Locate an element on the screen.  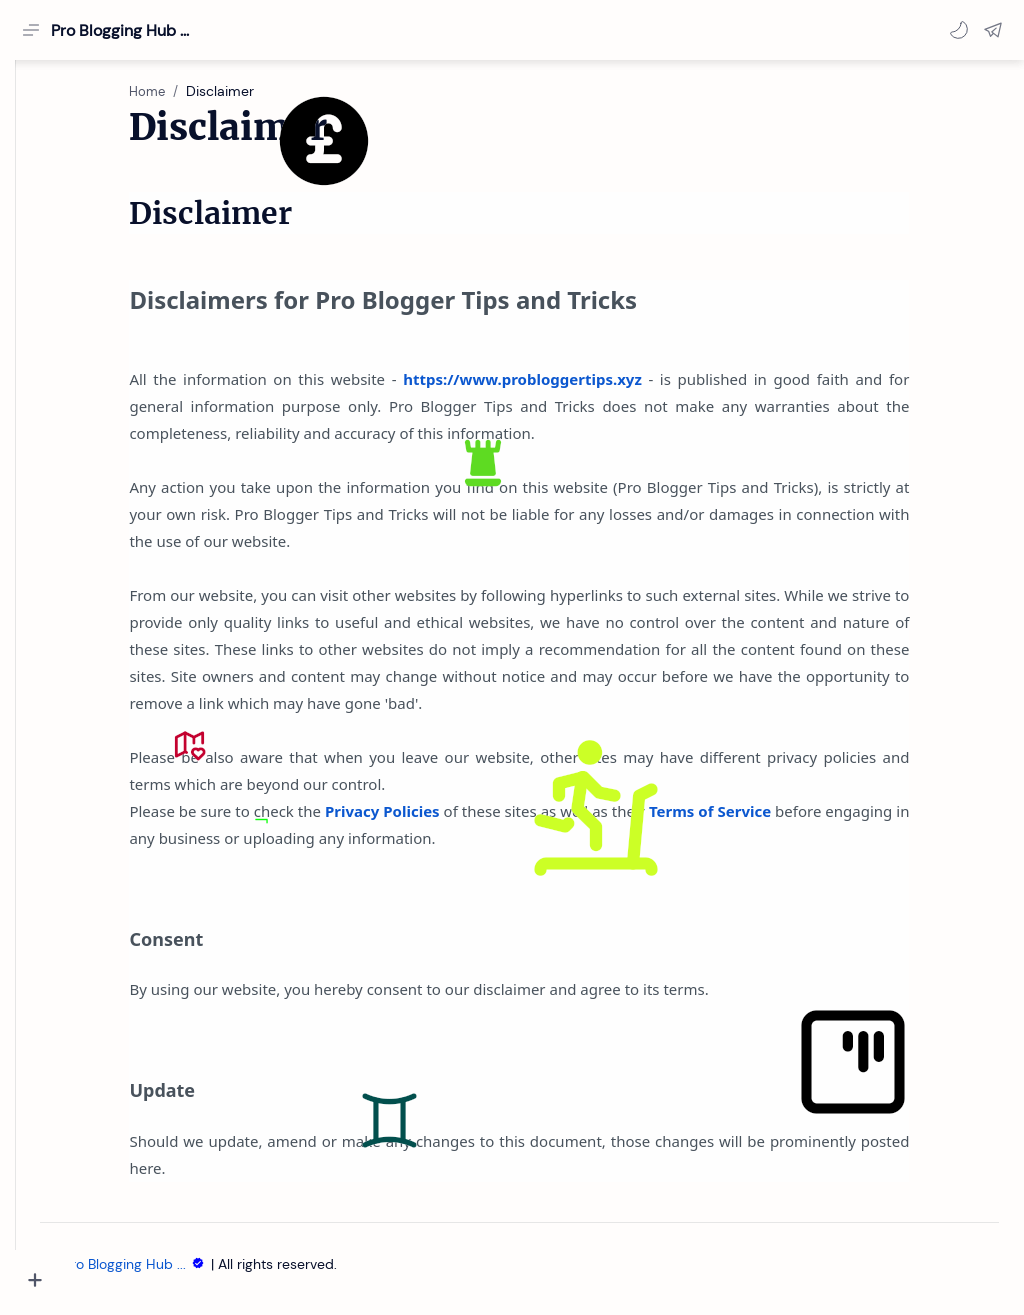
logical NOT operator symbol is located at coordinates (261, 819).